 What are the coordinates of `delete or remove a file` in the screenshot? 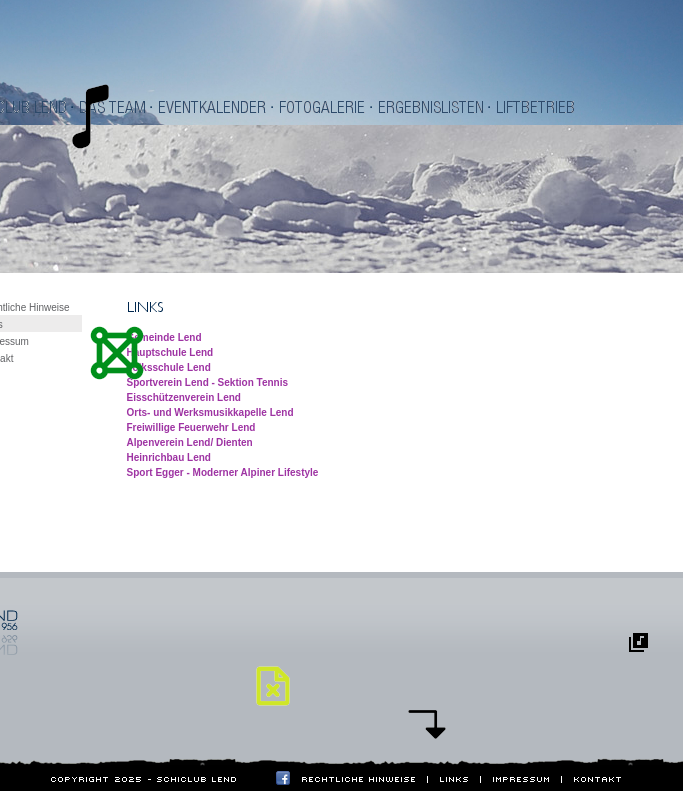 It's located at (273, 686).